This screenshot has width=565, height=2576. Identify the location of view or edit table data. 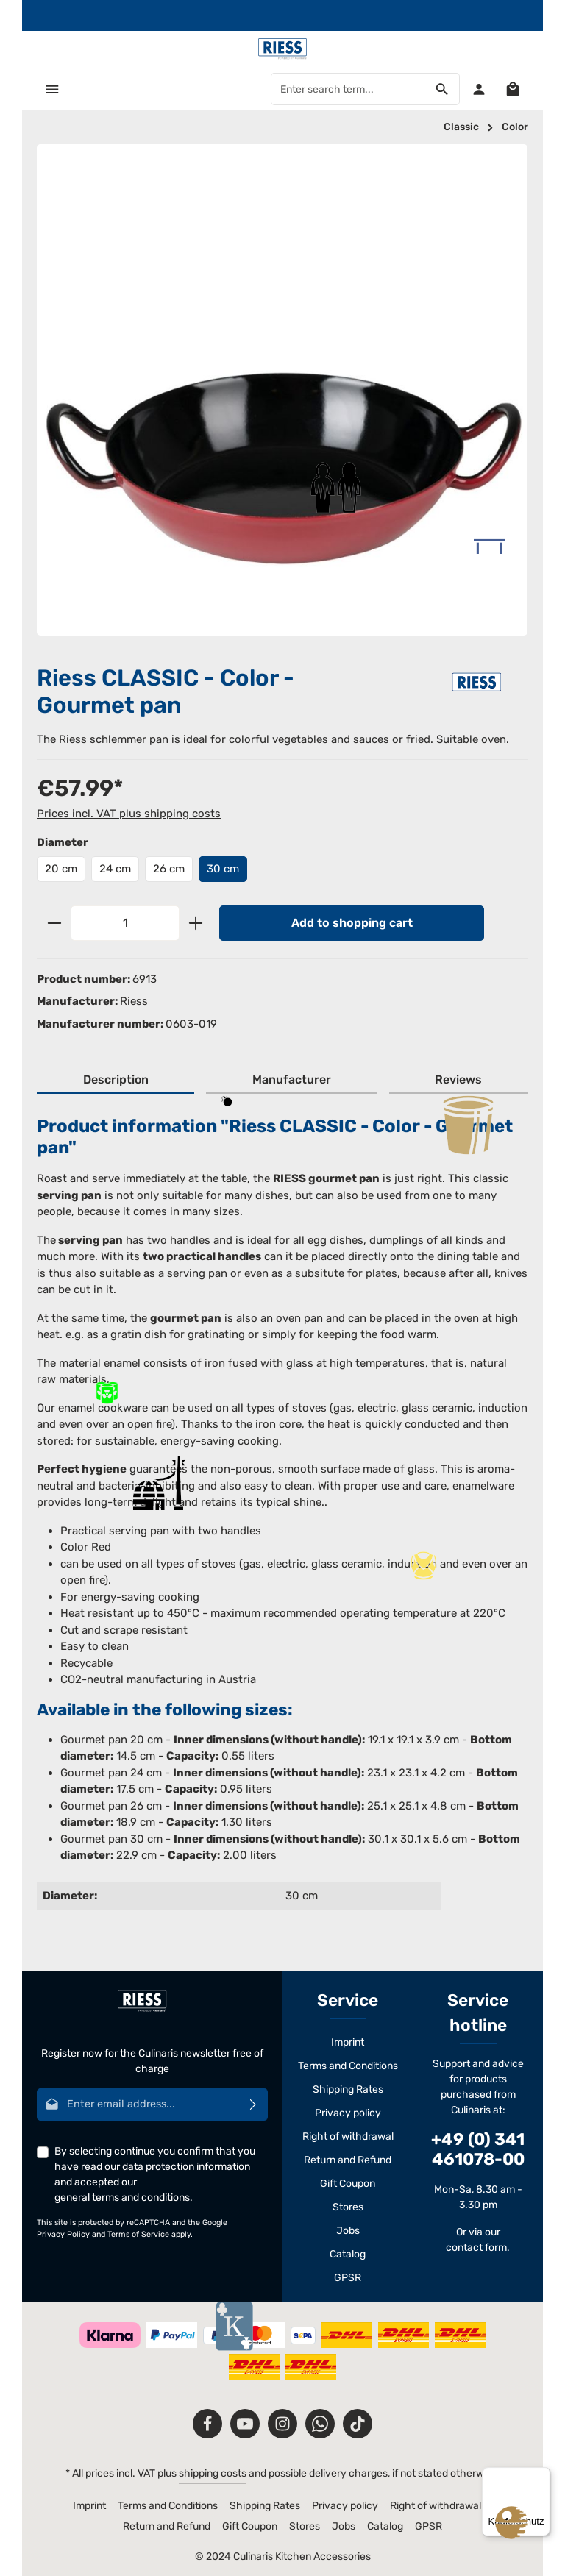
(489, 538).